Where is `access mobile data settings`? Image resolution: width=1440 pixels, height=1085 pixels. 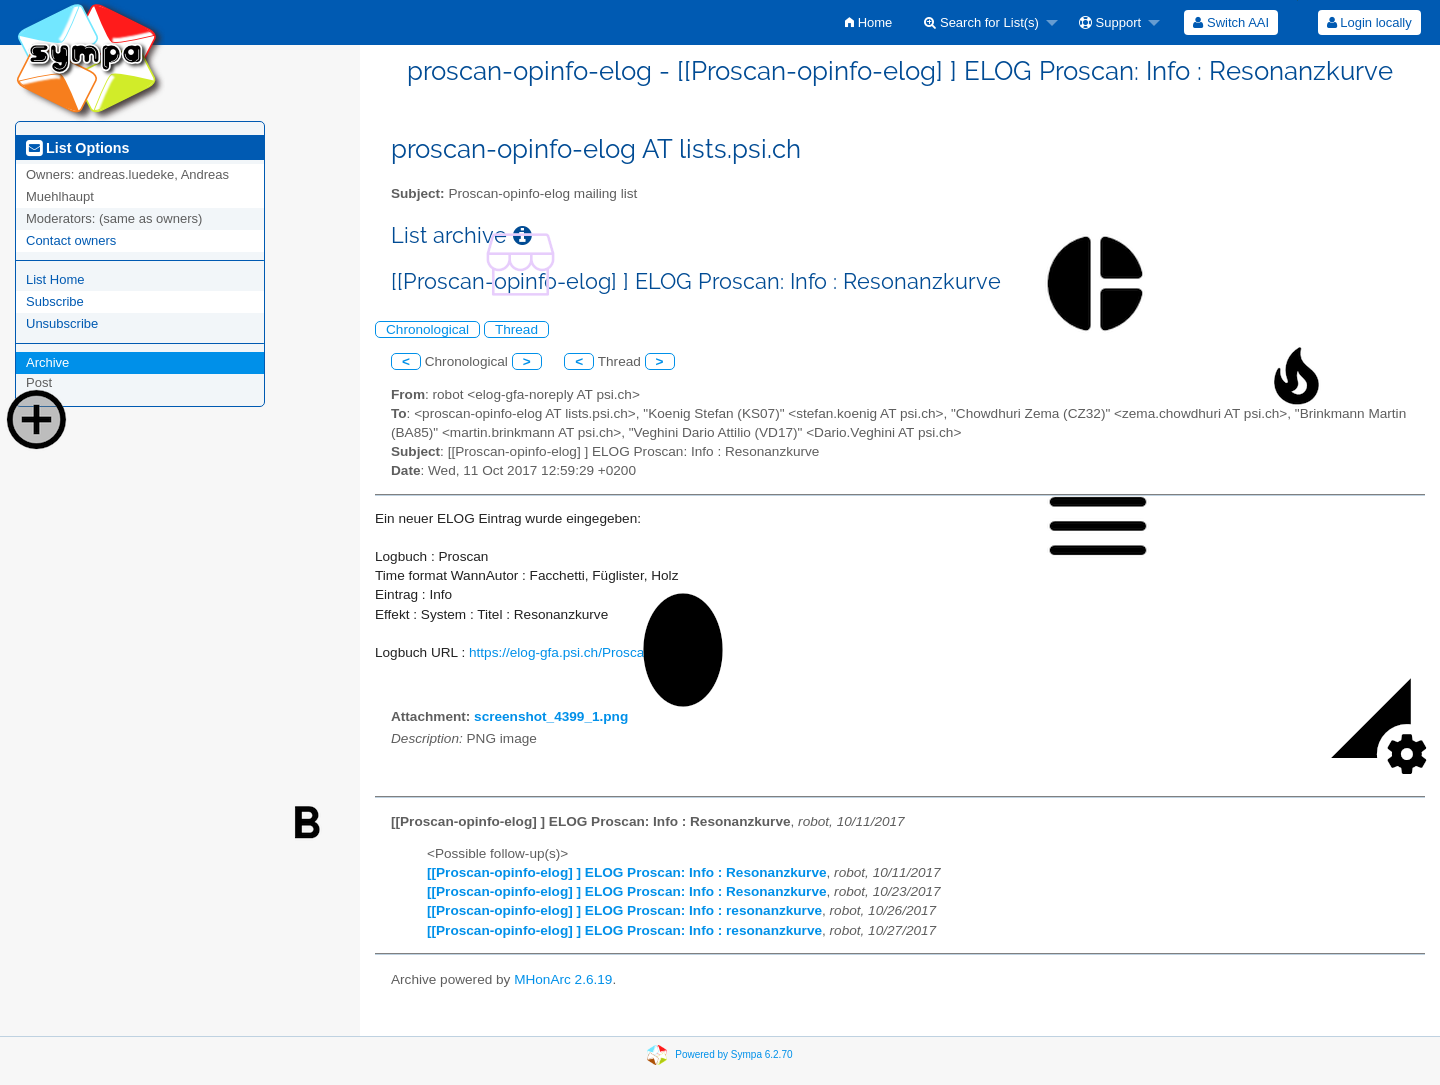 access mobile data settings is located at coordinates (1379, 726).